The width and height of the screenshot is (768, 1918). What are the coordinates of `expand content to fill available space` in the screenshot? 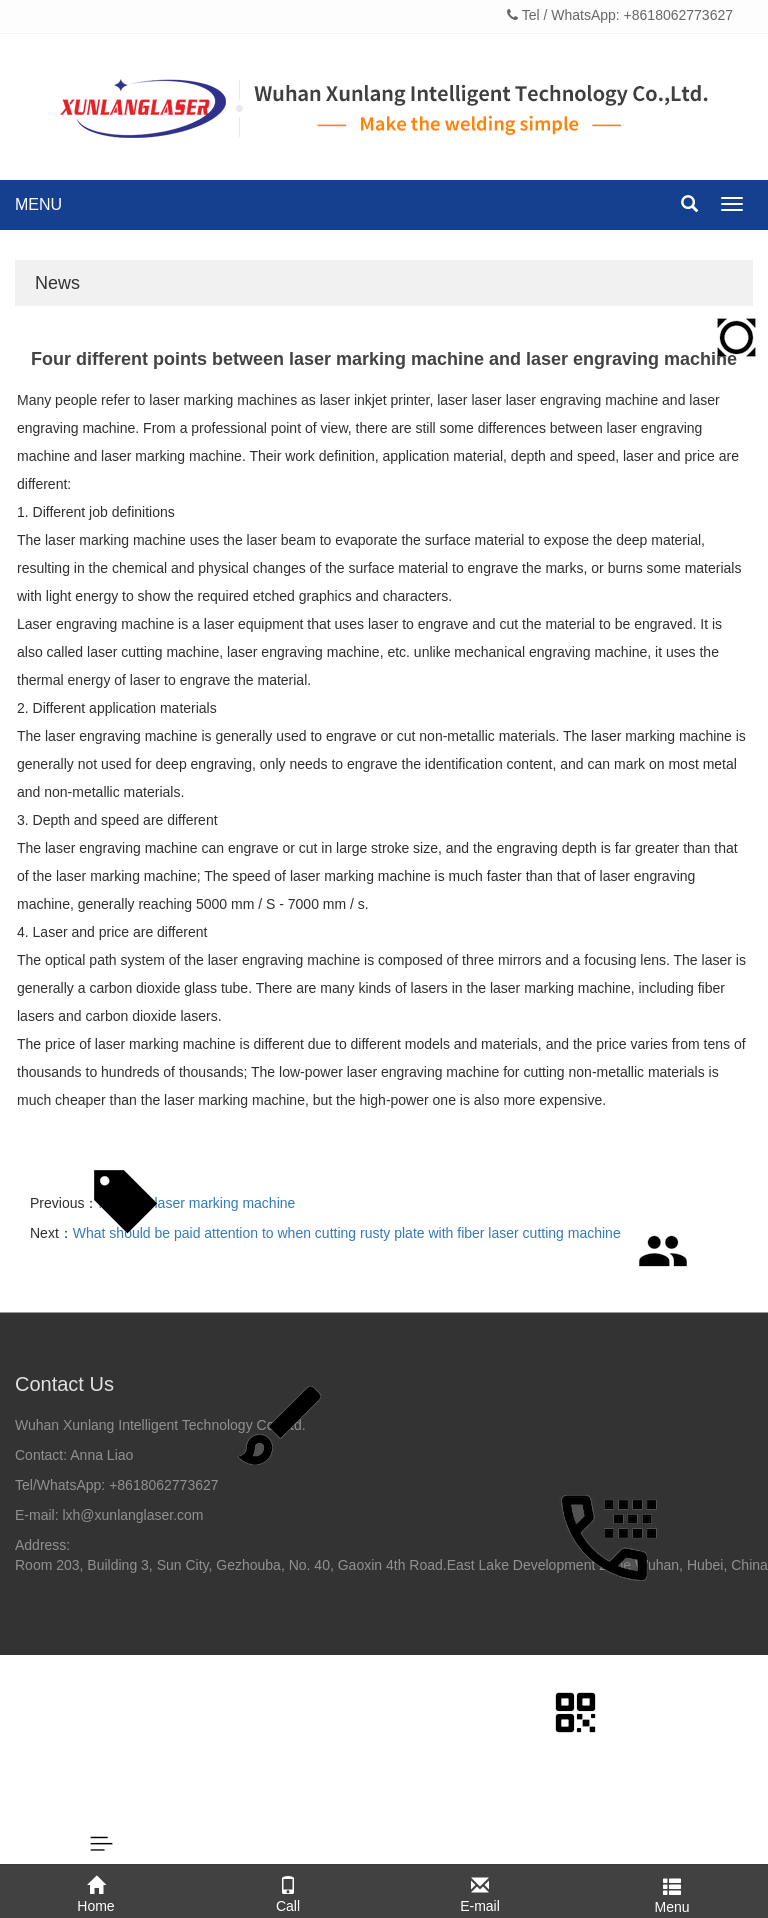 It's located at (736, 337).